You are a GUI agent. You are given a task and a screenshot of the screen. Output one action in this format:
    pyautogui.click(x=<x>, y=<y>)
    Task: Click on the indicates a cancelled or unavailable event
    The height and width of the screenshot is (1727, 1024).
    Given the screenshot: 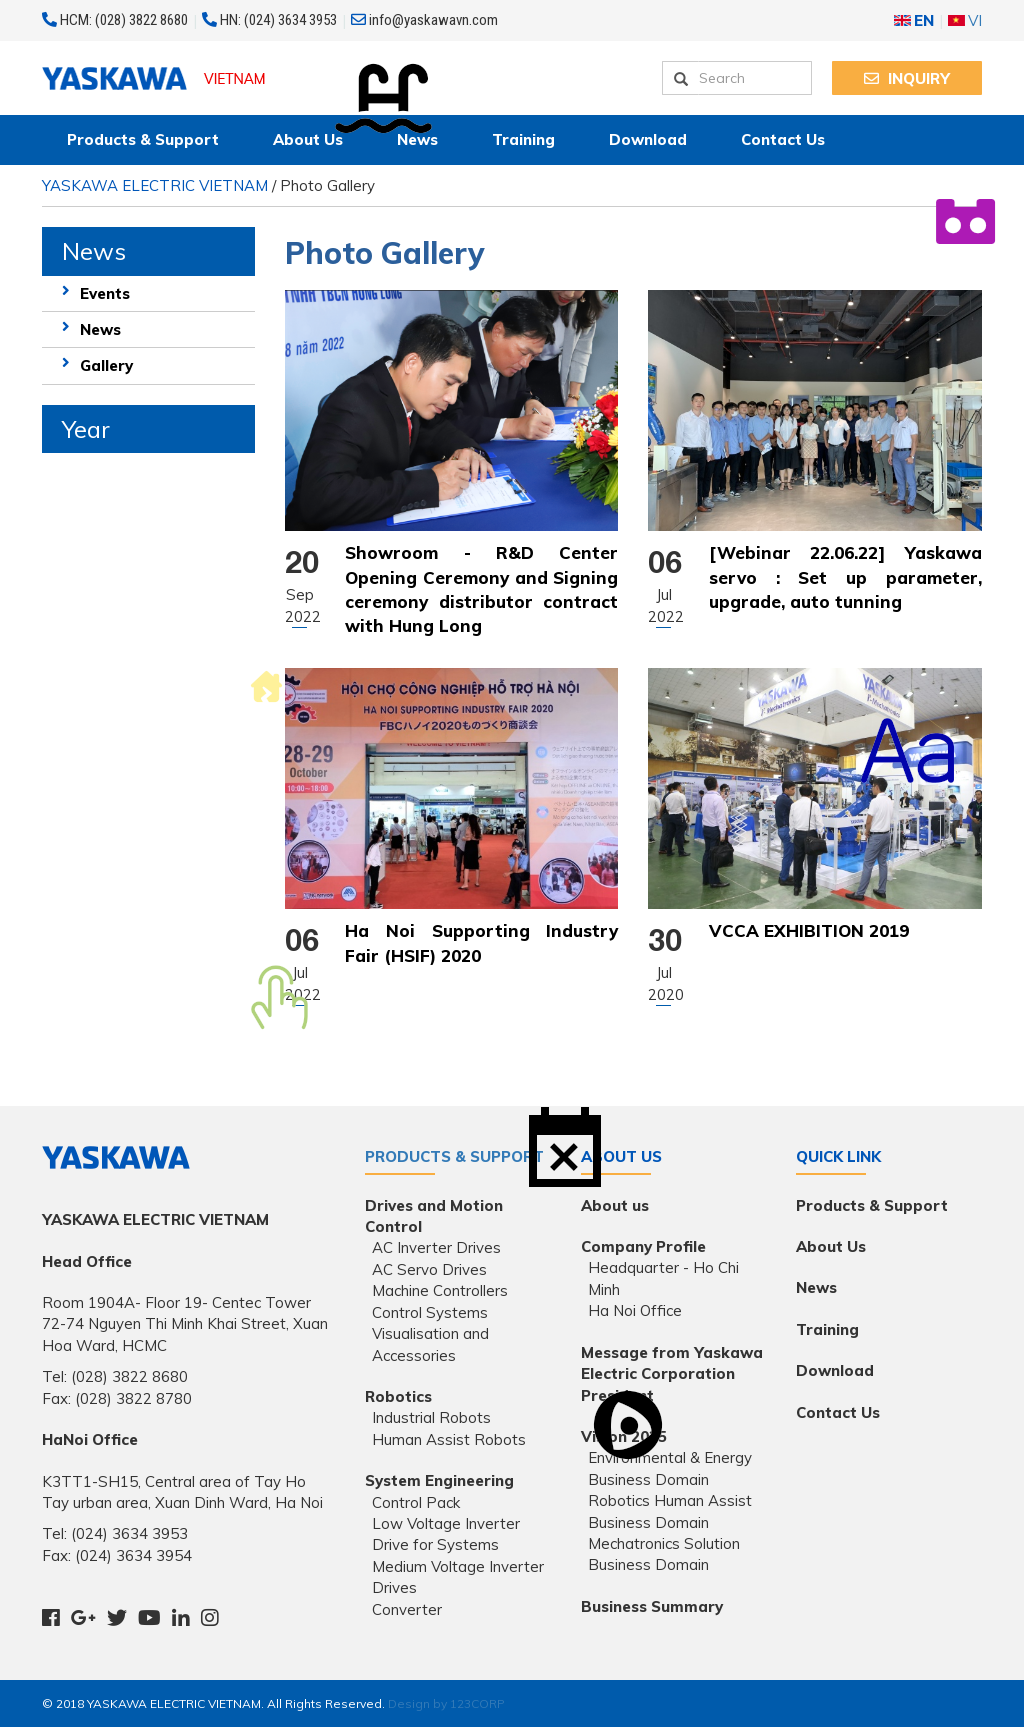 What is the action you would take?
    pyautogui.click(x=565, y=1151)
    